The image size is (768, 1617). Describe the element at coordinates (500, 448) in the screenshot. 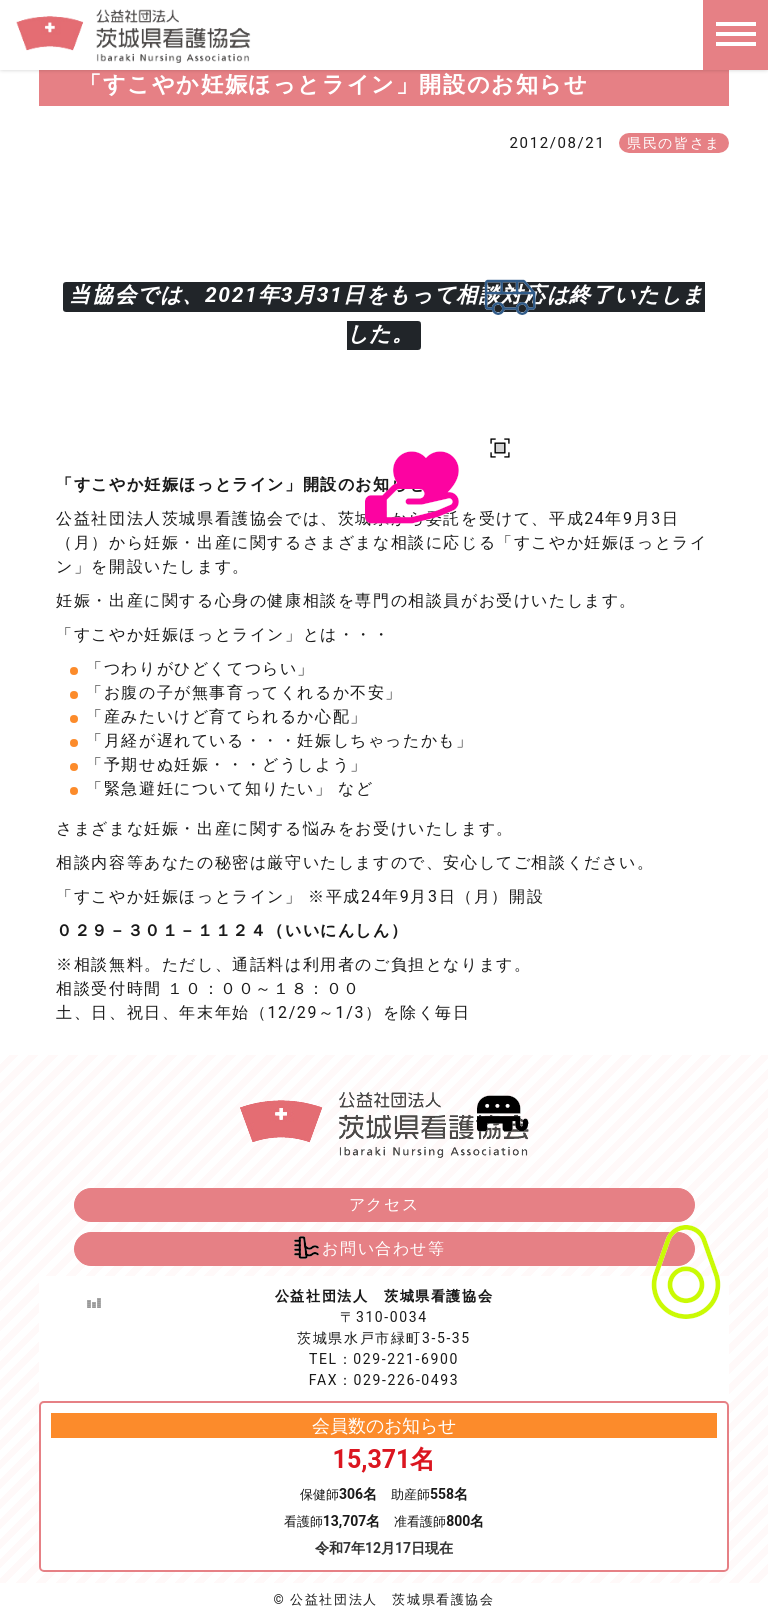

I see `scan a document or QR code` at that location.